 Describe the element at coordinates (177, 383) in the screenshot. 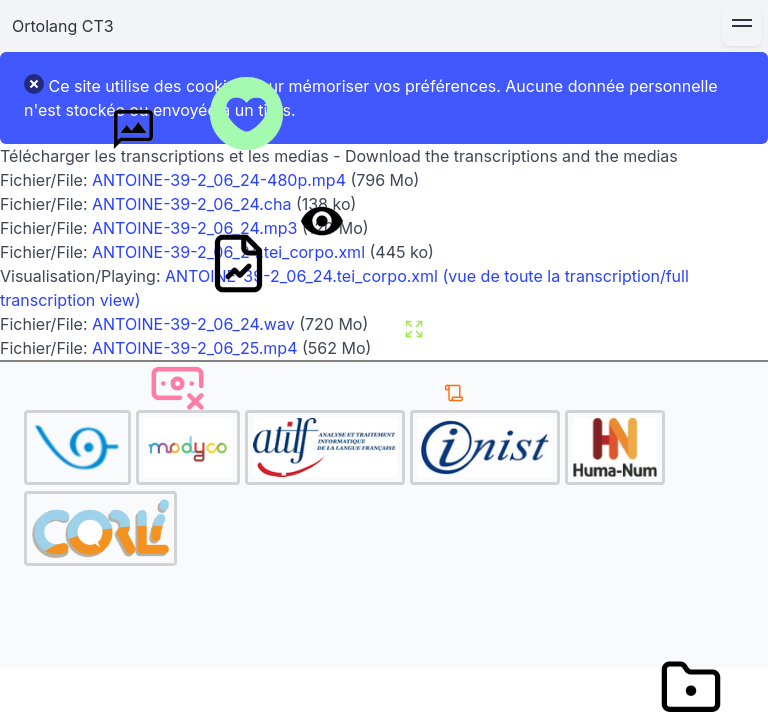

I see `payment declined or failed` at that location.